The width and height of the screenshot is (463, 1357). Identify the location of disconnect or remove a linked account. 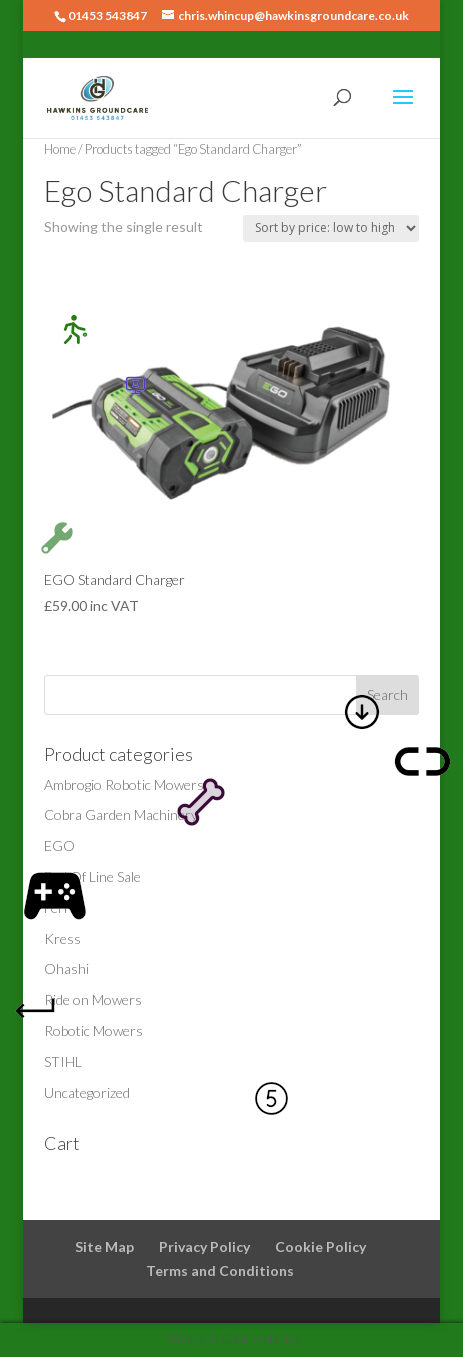
(422, 761).